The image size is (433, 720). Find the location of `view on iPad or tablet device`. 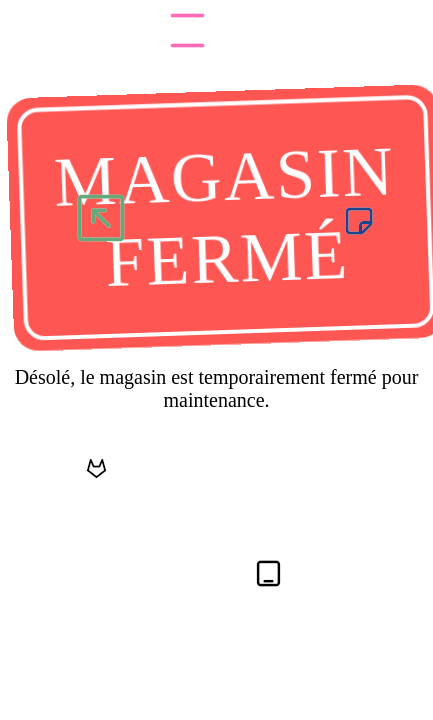

view on iPad or tablet device is located at coordinates (268, 573).